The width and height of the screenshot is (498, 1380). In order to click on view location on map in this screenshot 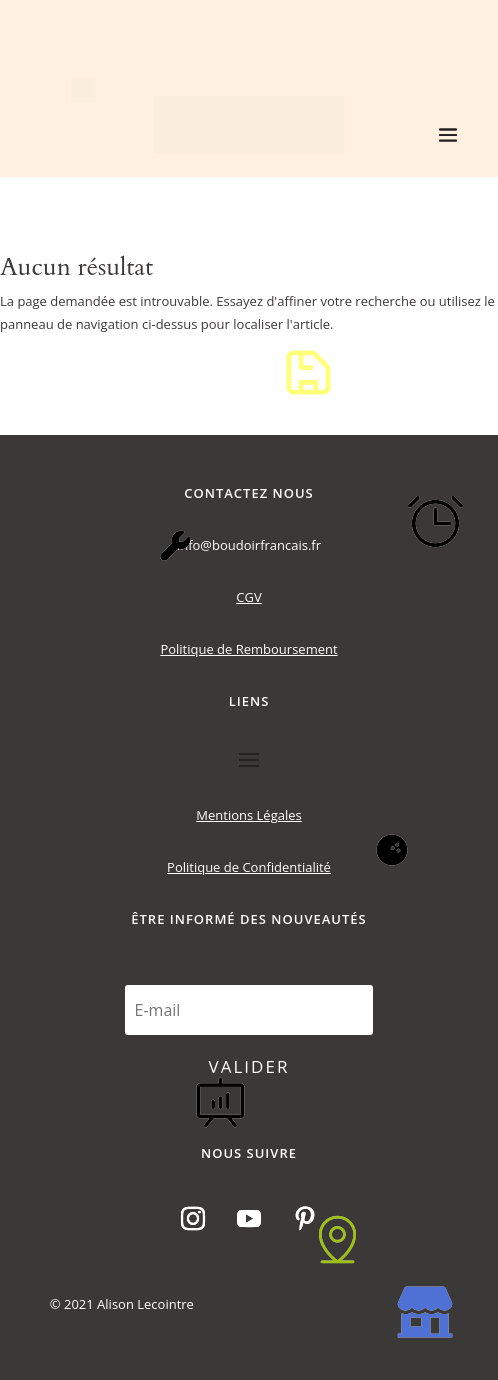, I will do `click(337, 1239)`.